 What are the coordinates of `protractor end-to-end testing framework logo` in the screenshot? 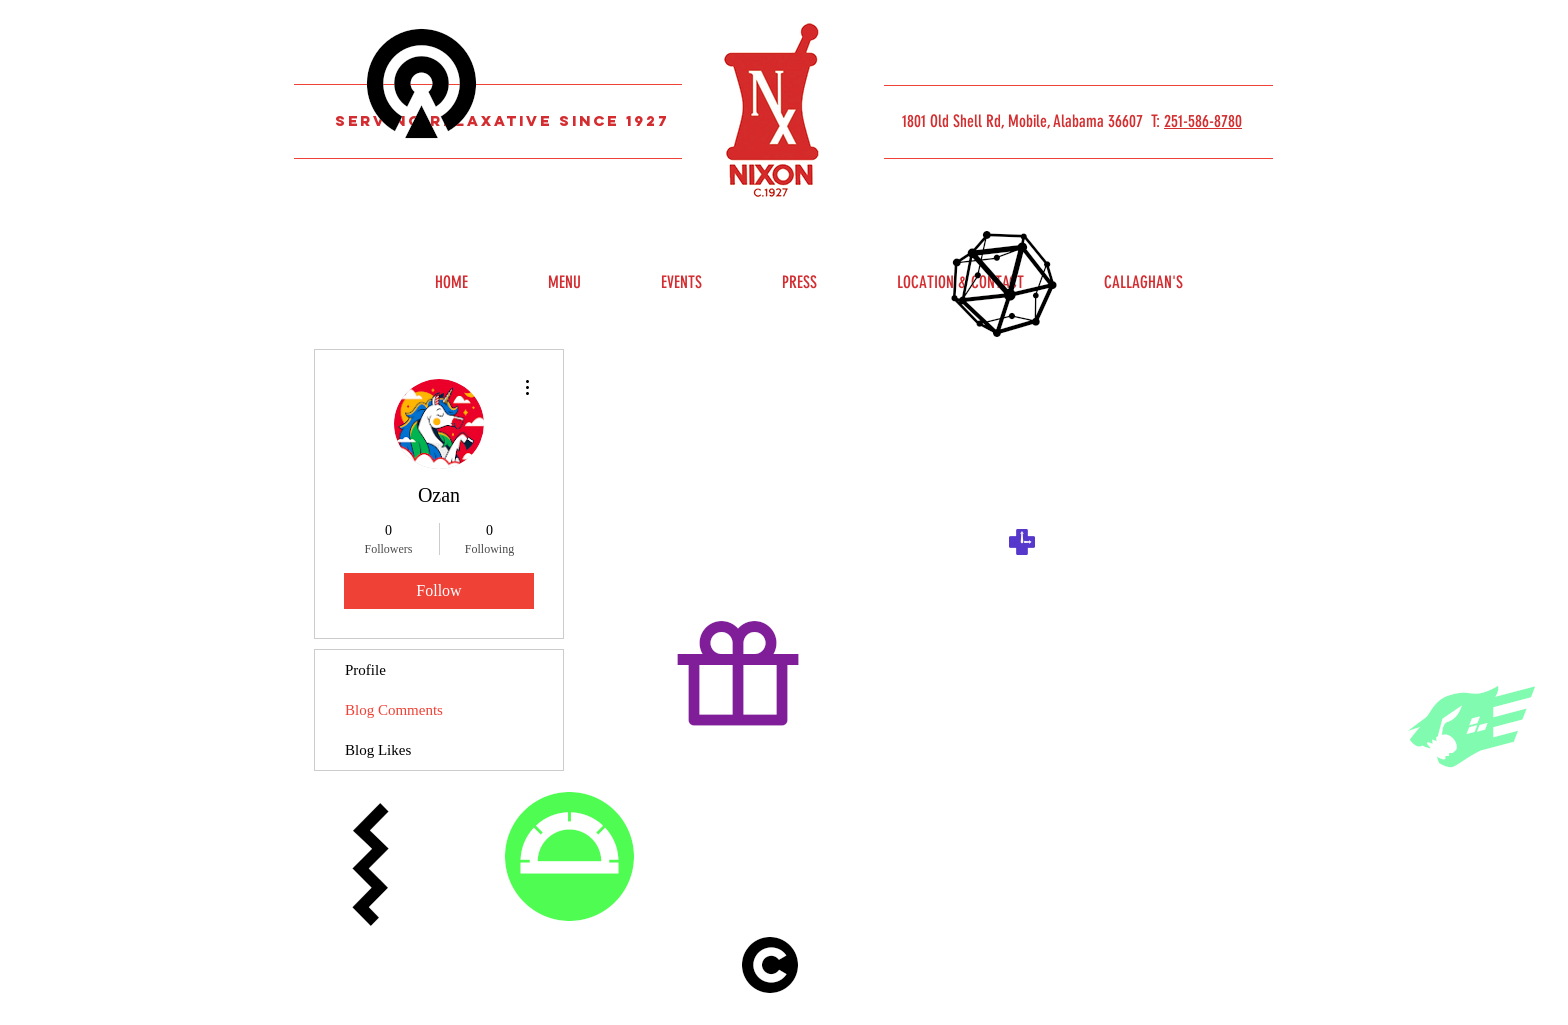 It's located at (569, 856).